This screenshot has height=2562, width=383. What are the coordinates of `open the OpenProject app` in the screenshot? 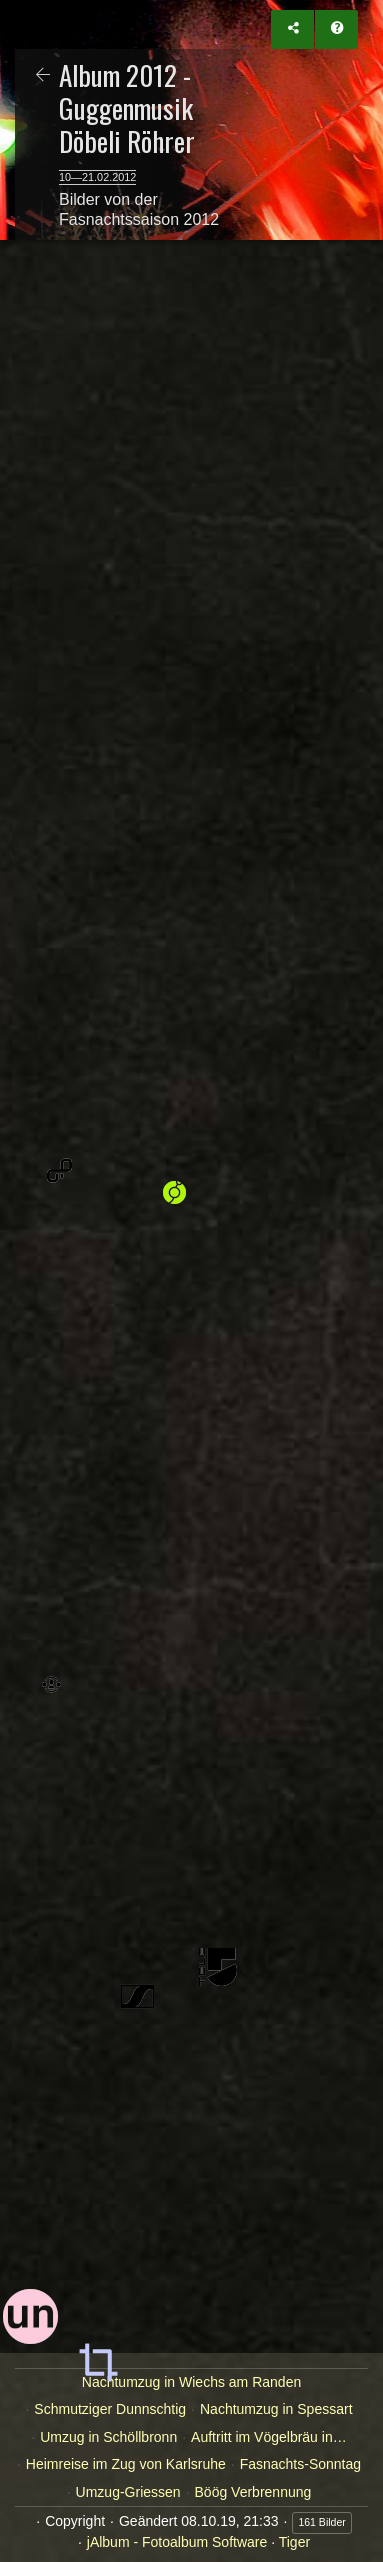 It's located at (59, 1170).